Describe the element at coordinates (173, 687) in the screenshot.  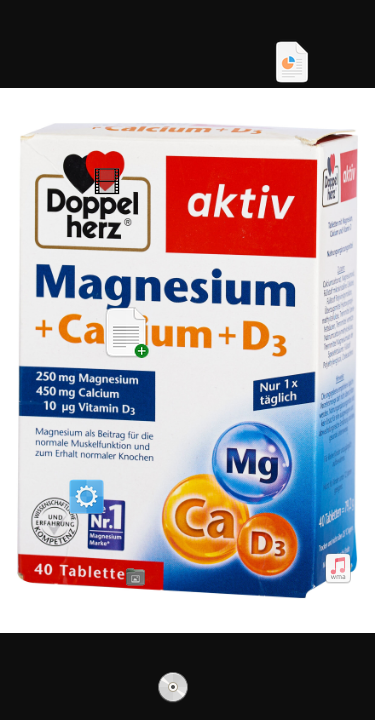
I see `access cd/dvd rewritable drive` at that location.